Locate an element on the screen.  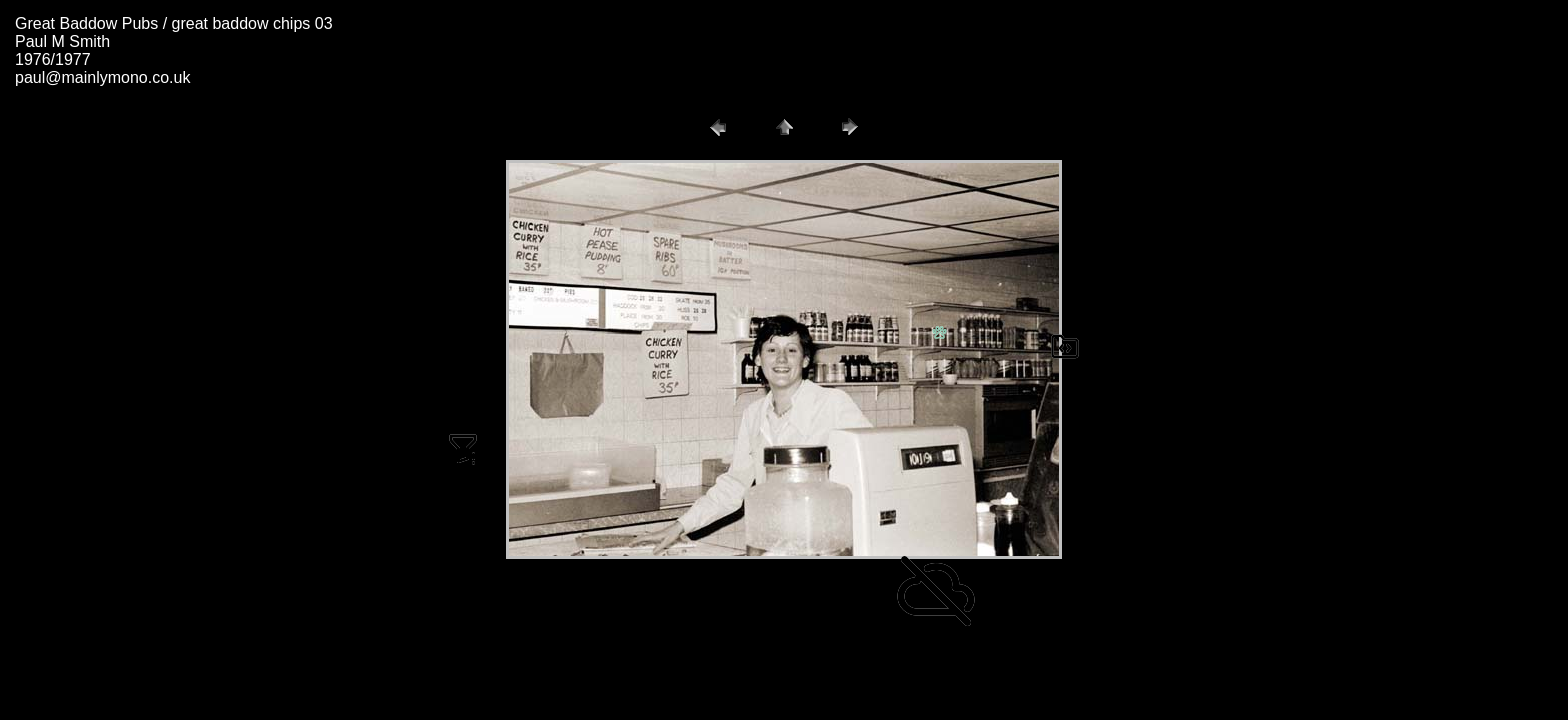
access pet-related features or settings is located at coordinates (939, 332).